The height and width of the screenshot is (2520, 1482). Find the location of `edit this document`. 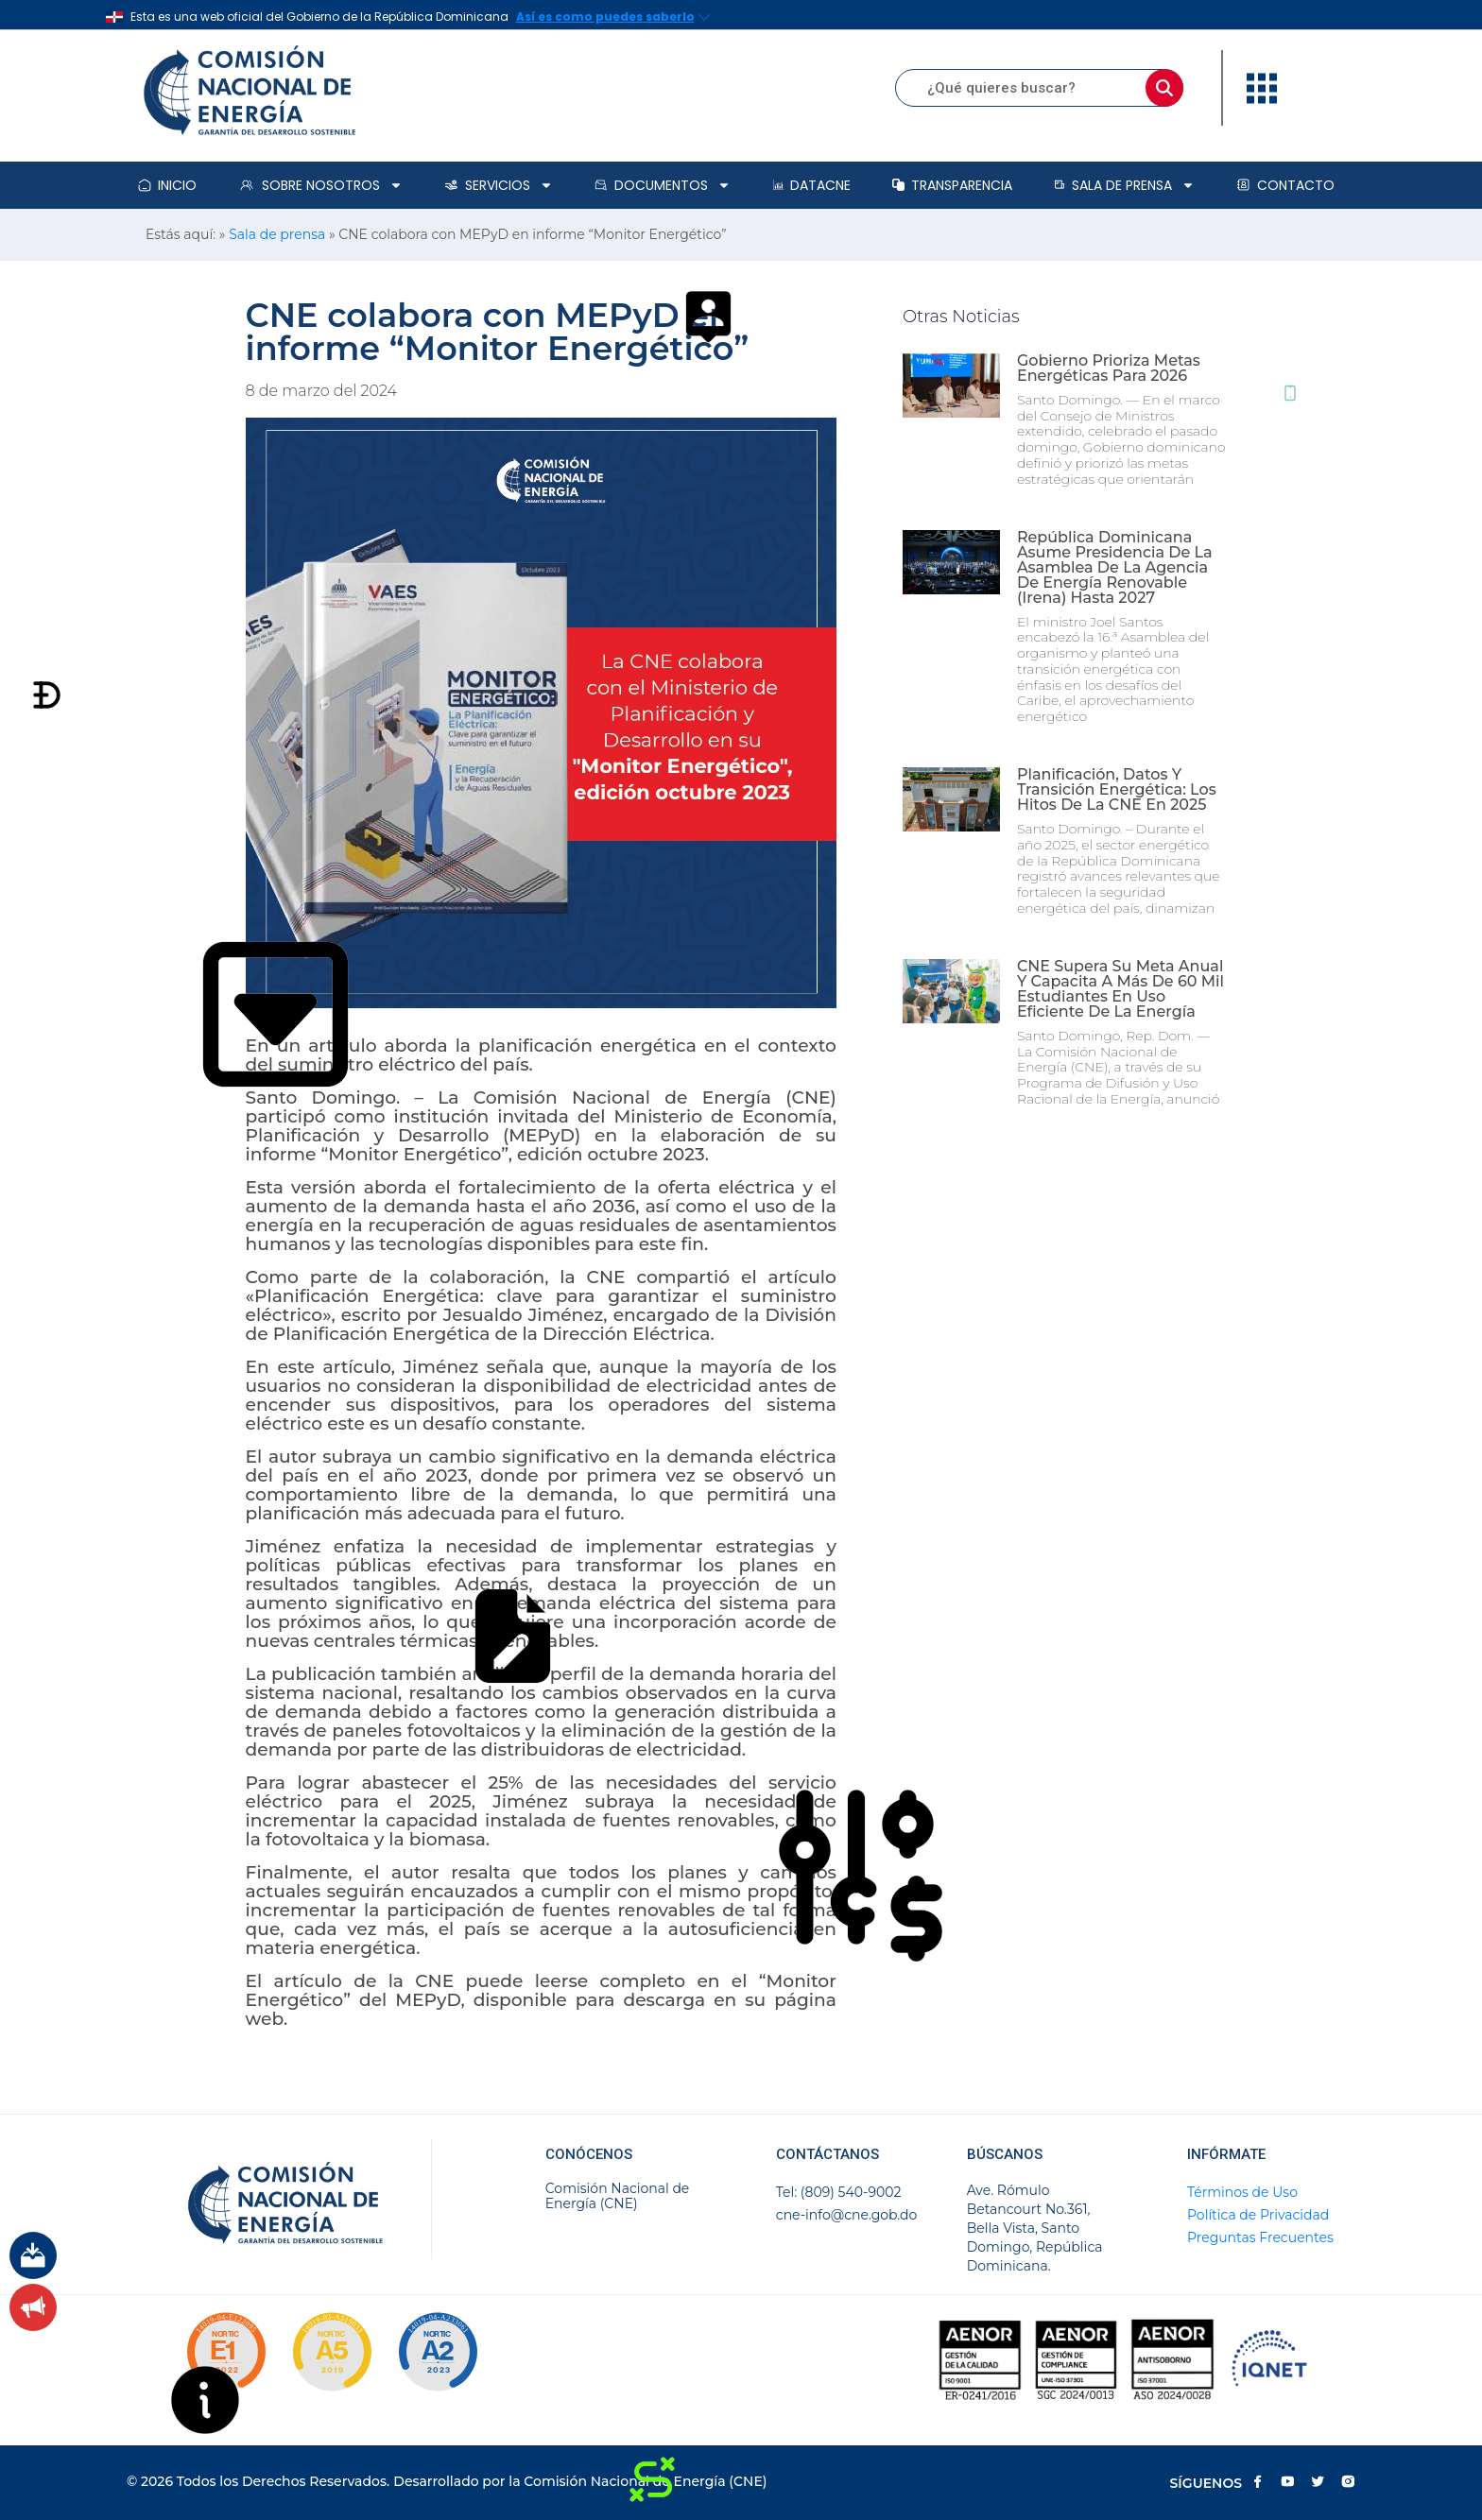

edit this document is located at coordinates (512, 1636).